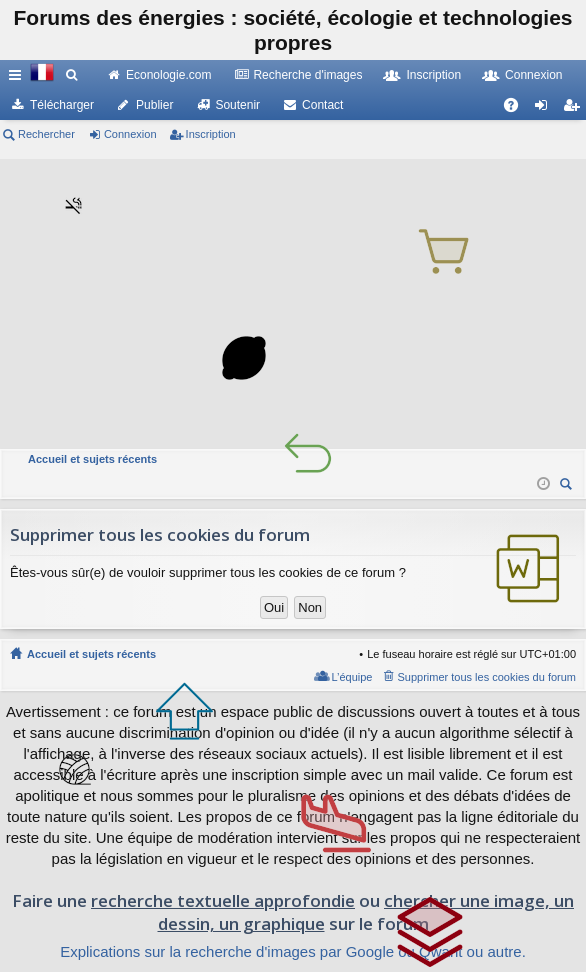 This screenshot has height=972, width=586. Describe the element at coordinates (244, 358) in the screenshot. I see `indicates citrus or lemon flavor` at that location.